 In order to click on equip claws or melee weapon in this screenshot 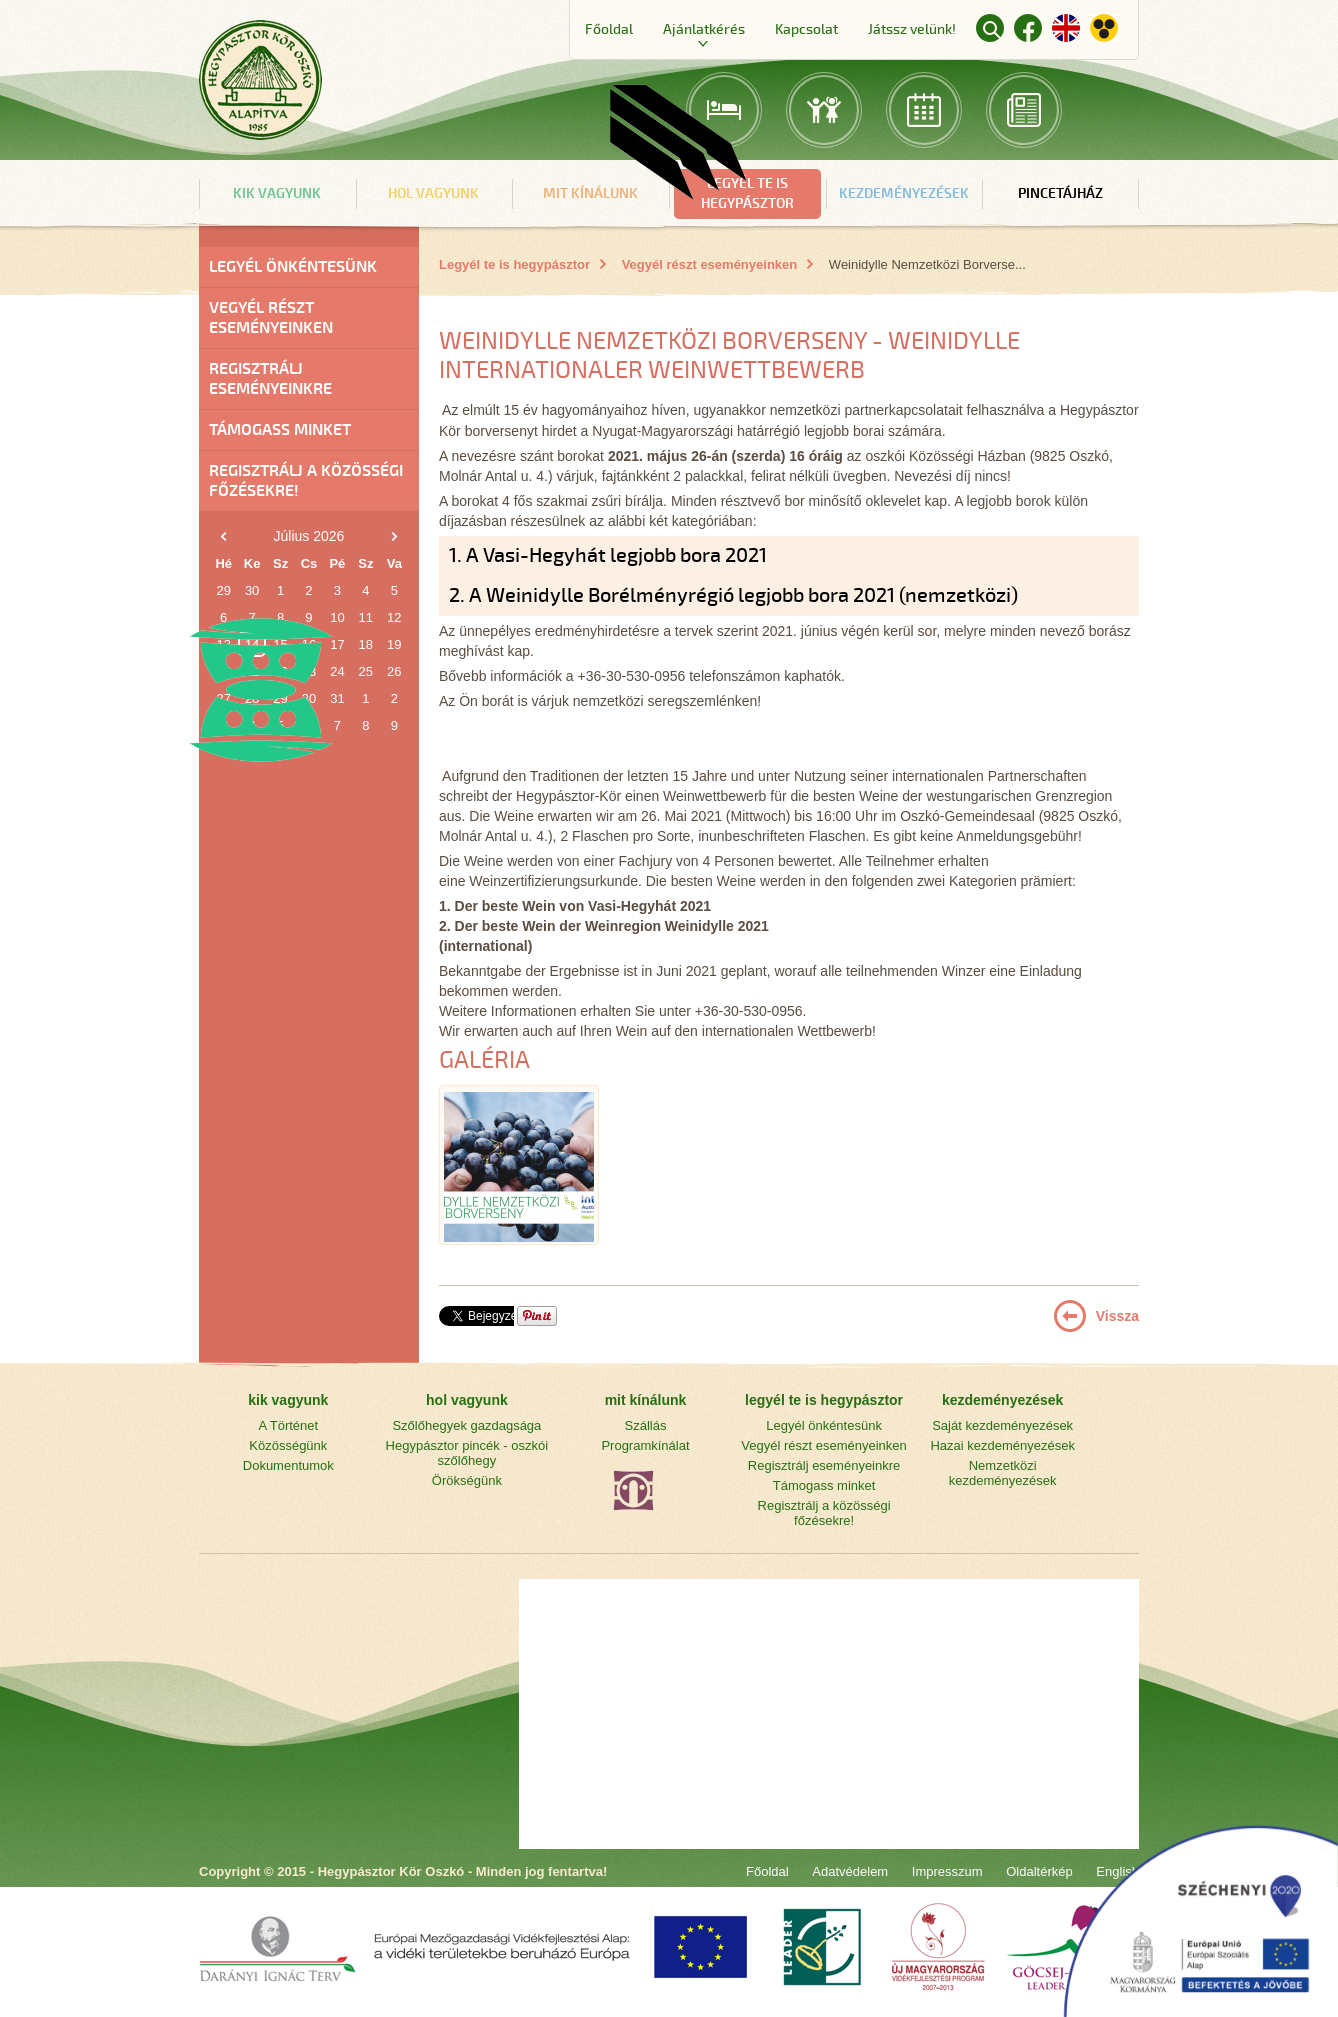, I will do `click(678, 152)`.